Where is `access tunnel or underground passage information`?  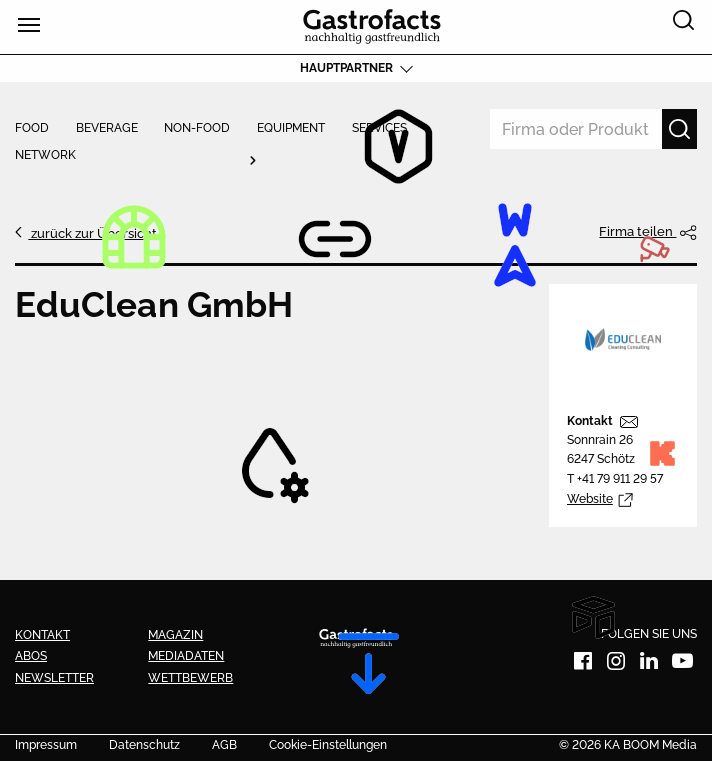
access tunnel or underground passage information is located at coordinates (134, 237).